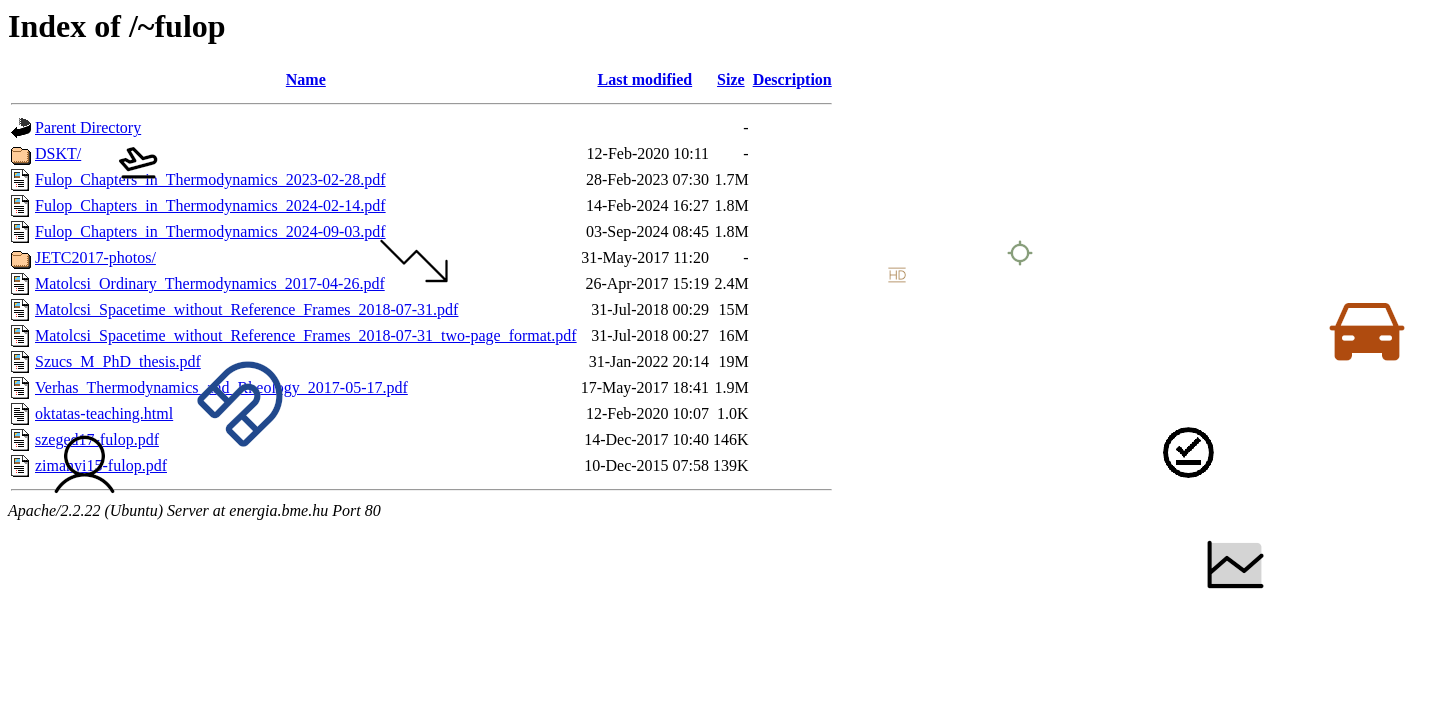 The image size is (1440, 720). Describe the element at coordinates (241, 402) in the screenshot. I see `activate magnetic snap or alignment` at that location.